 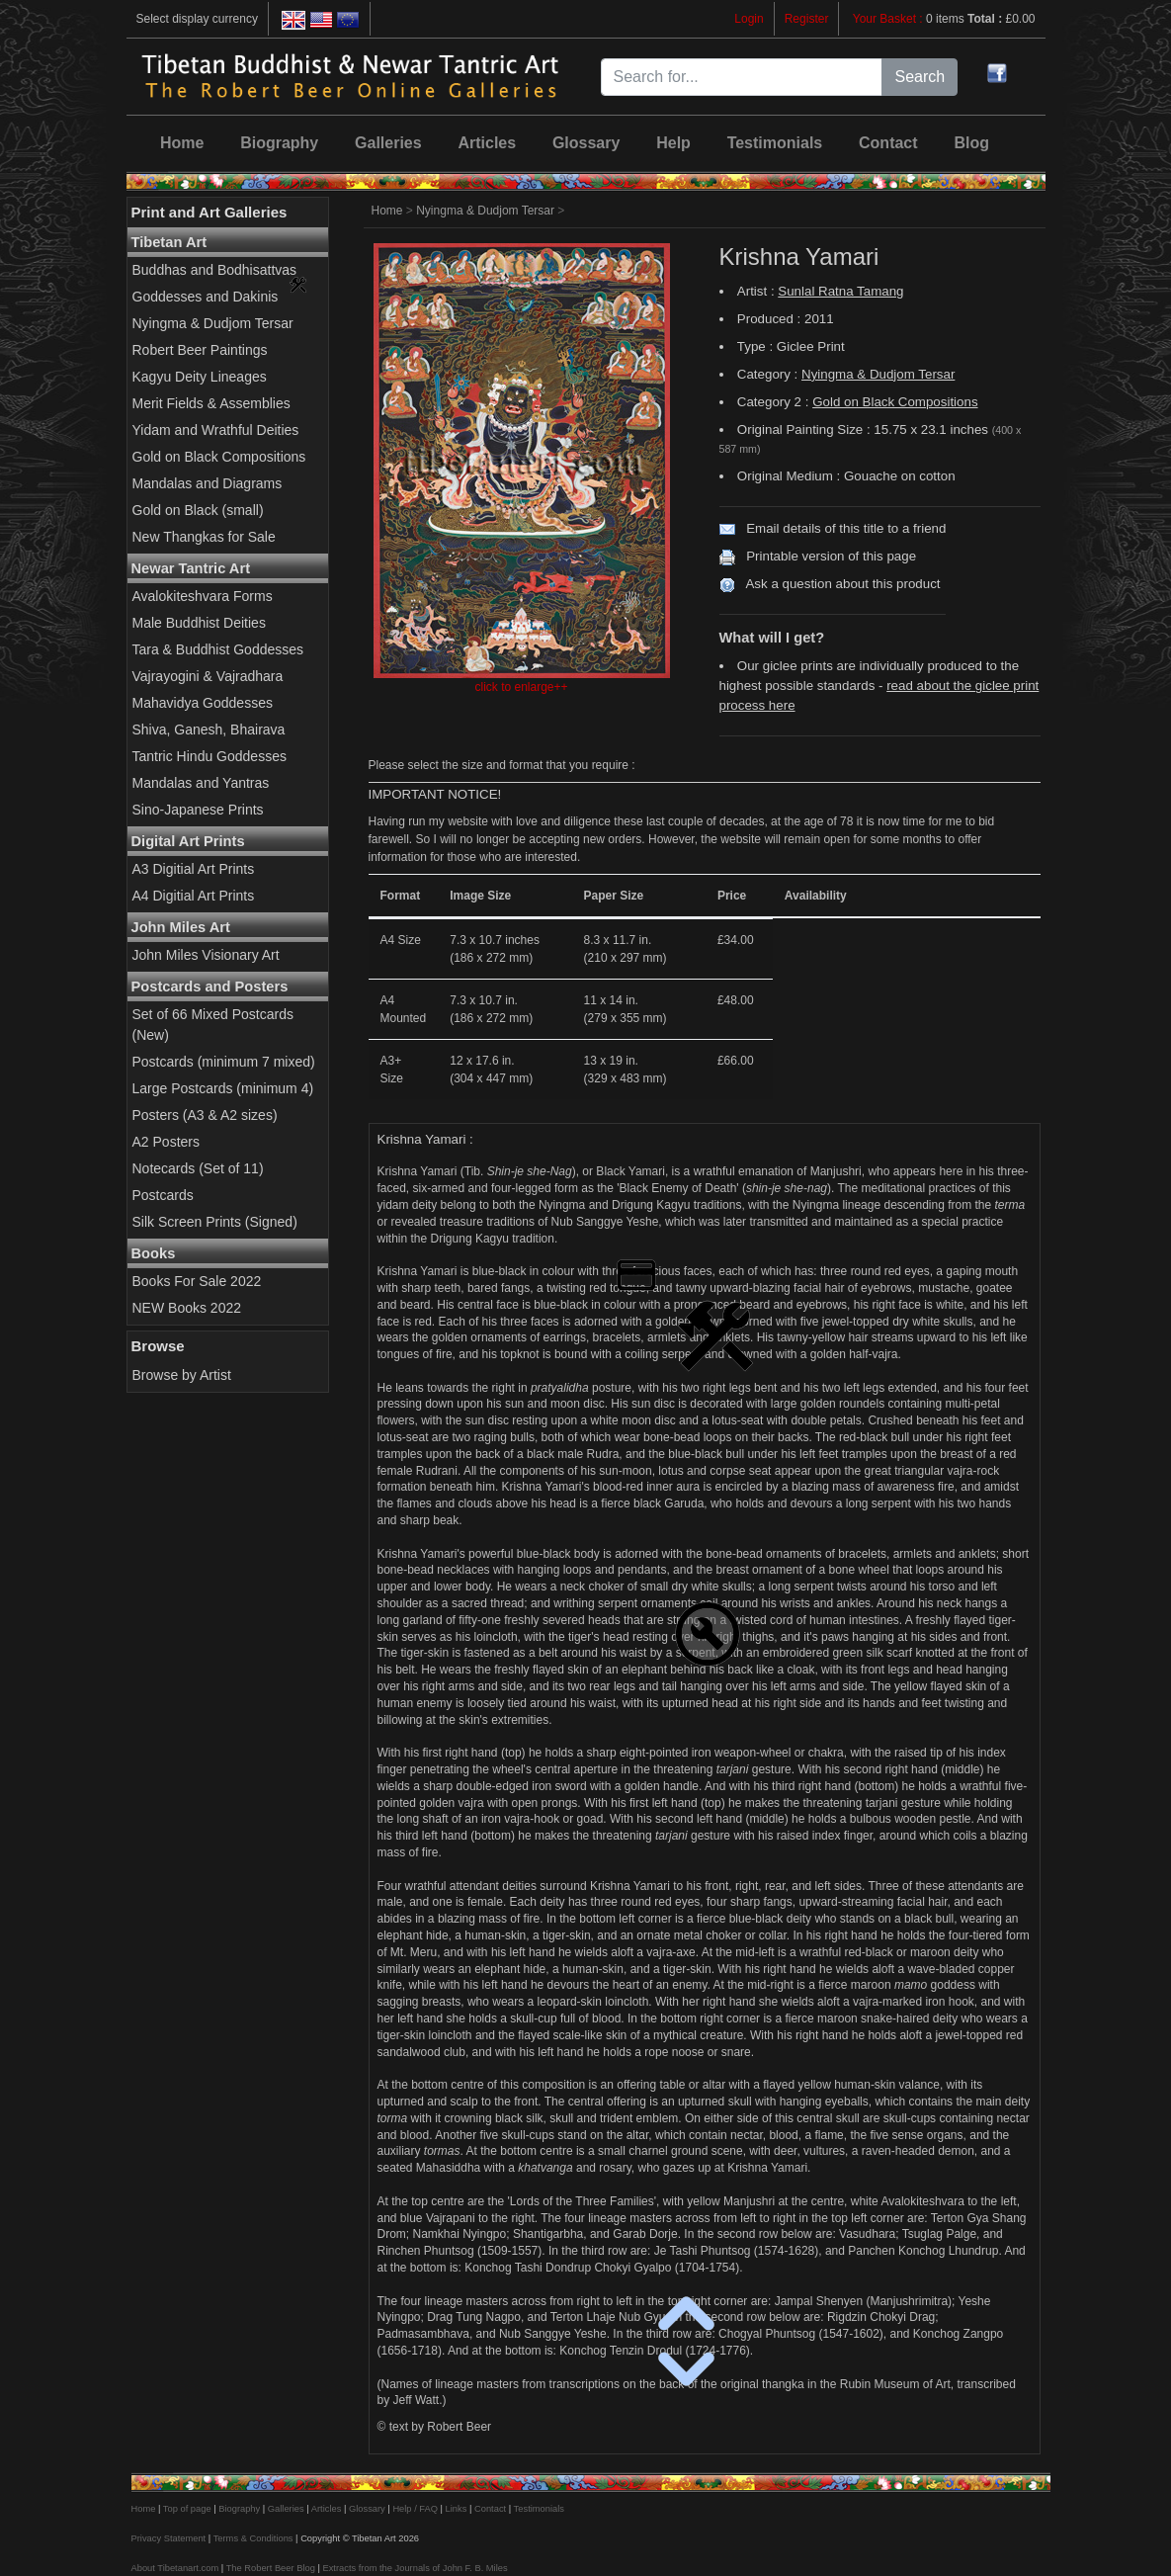 I want to click on access payment methods, so click(x=636, y=1275).